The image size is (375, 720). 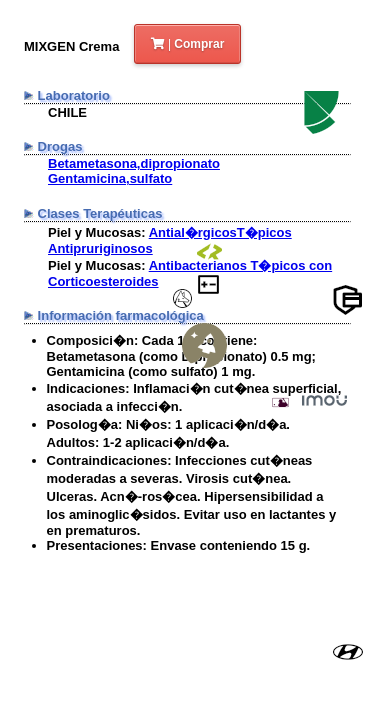 What do you see at coordinates (280, 402) in the screenshot?
I see `open the MLB app` at bounding box center [280, 402].